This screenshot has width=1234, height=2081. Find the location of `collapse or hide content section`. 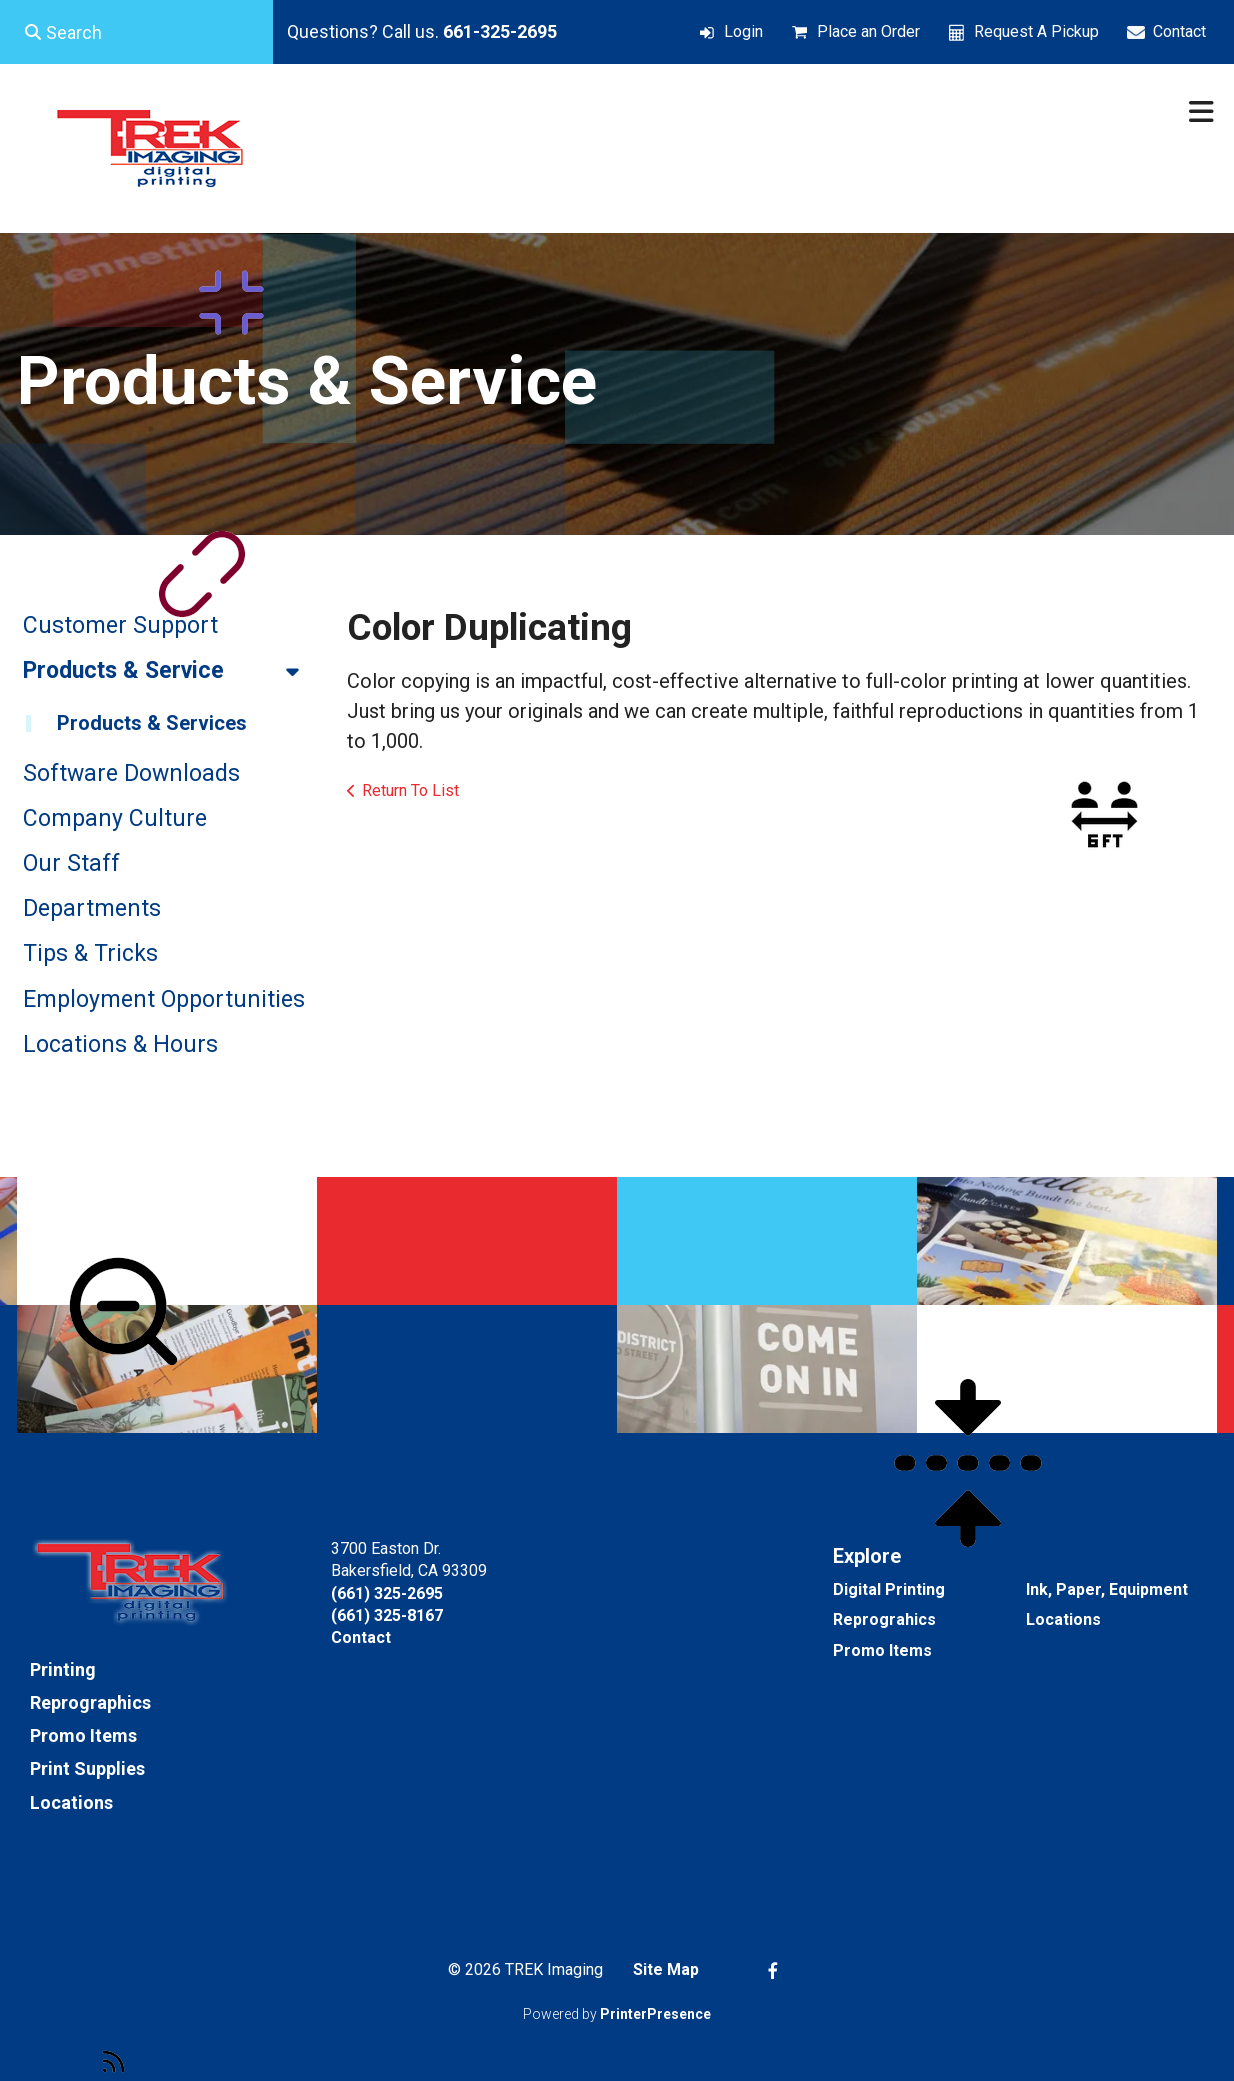

collapse or hide content section is located at coordinates (968, 1463).